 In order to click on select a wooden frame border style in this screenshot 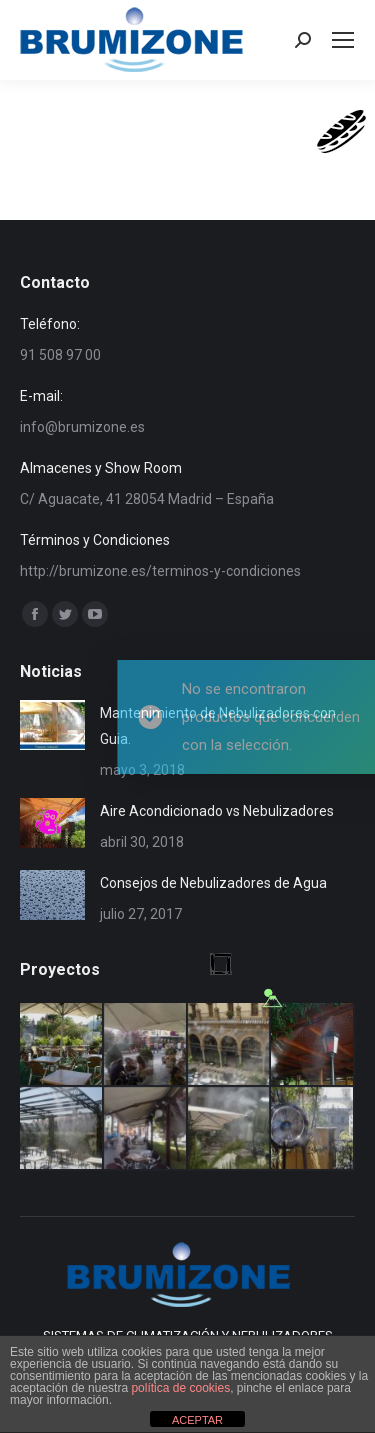, I will do `click(221, 964)`.